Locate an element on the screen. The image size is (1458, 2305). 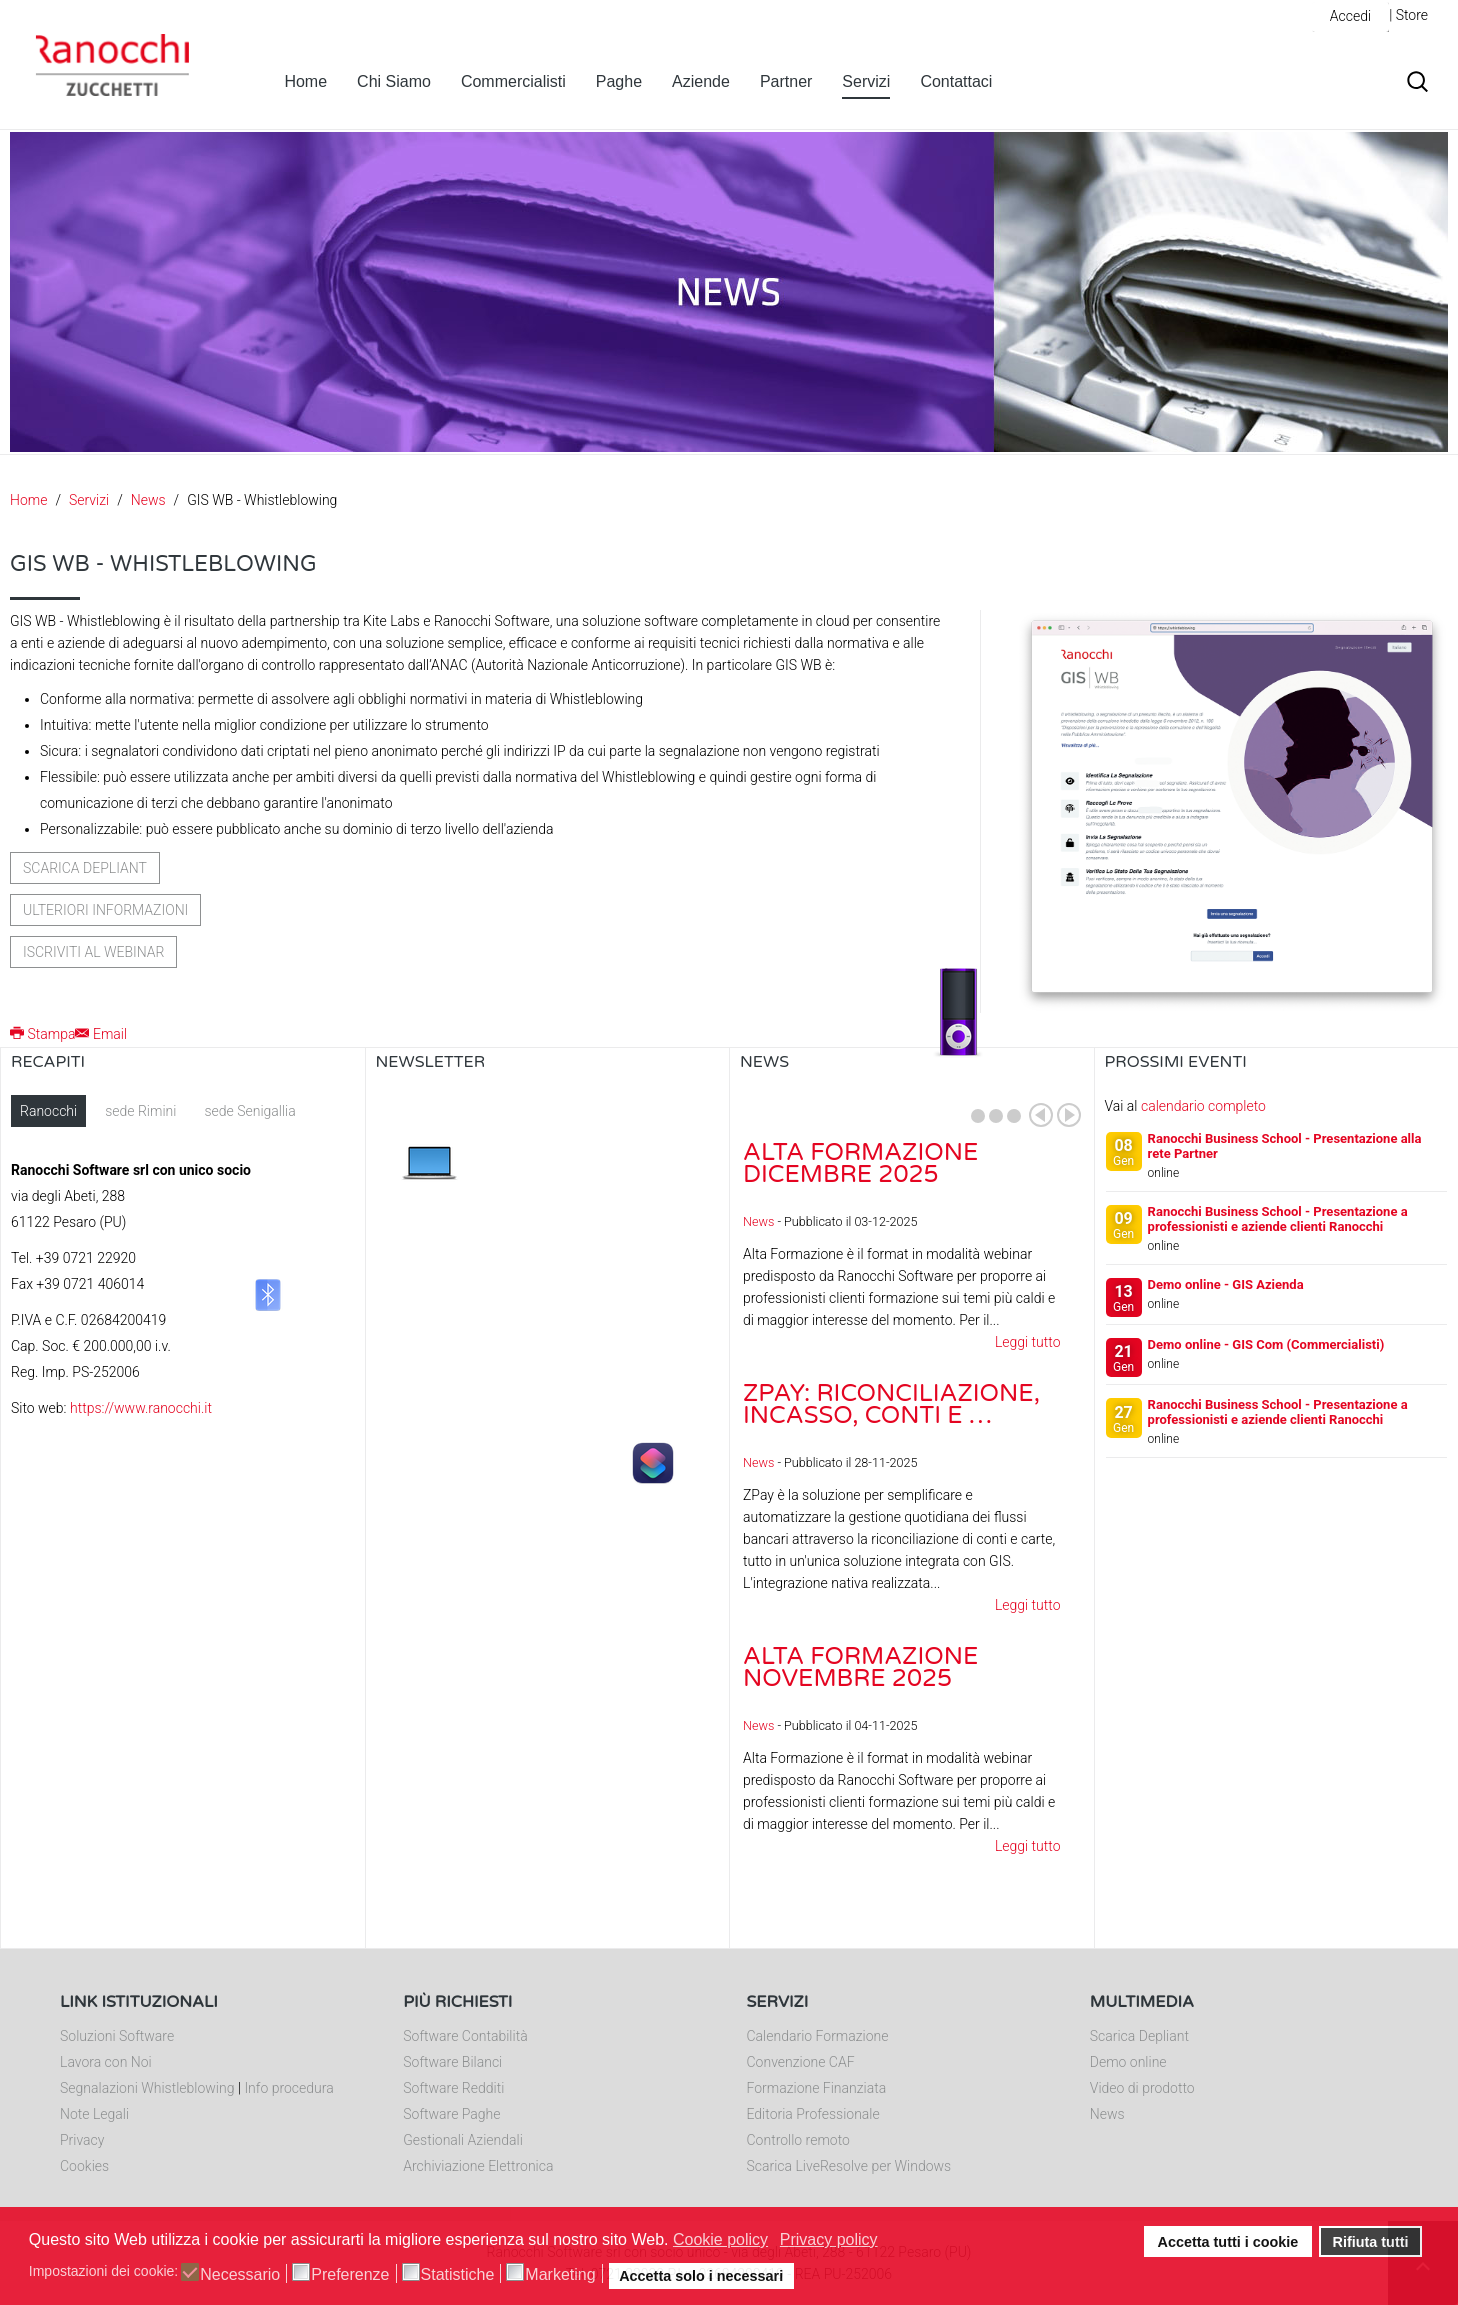
represents this macbook pro in system settings is located at coordinates (429, 1158).